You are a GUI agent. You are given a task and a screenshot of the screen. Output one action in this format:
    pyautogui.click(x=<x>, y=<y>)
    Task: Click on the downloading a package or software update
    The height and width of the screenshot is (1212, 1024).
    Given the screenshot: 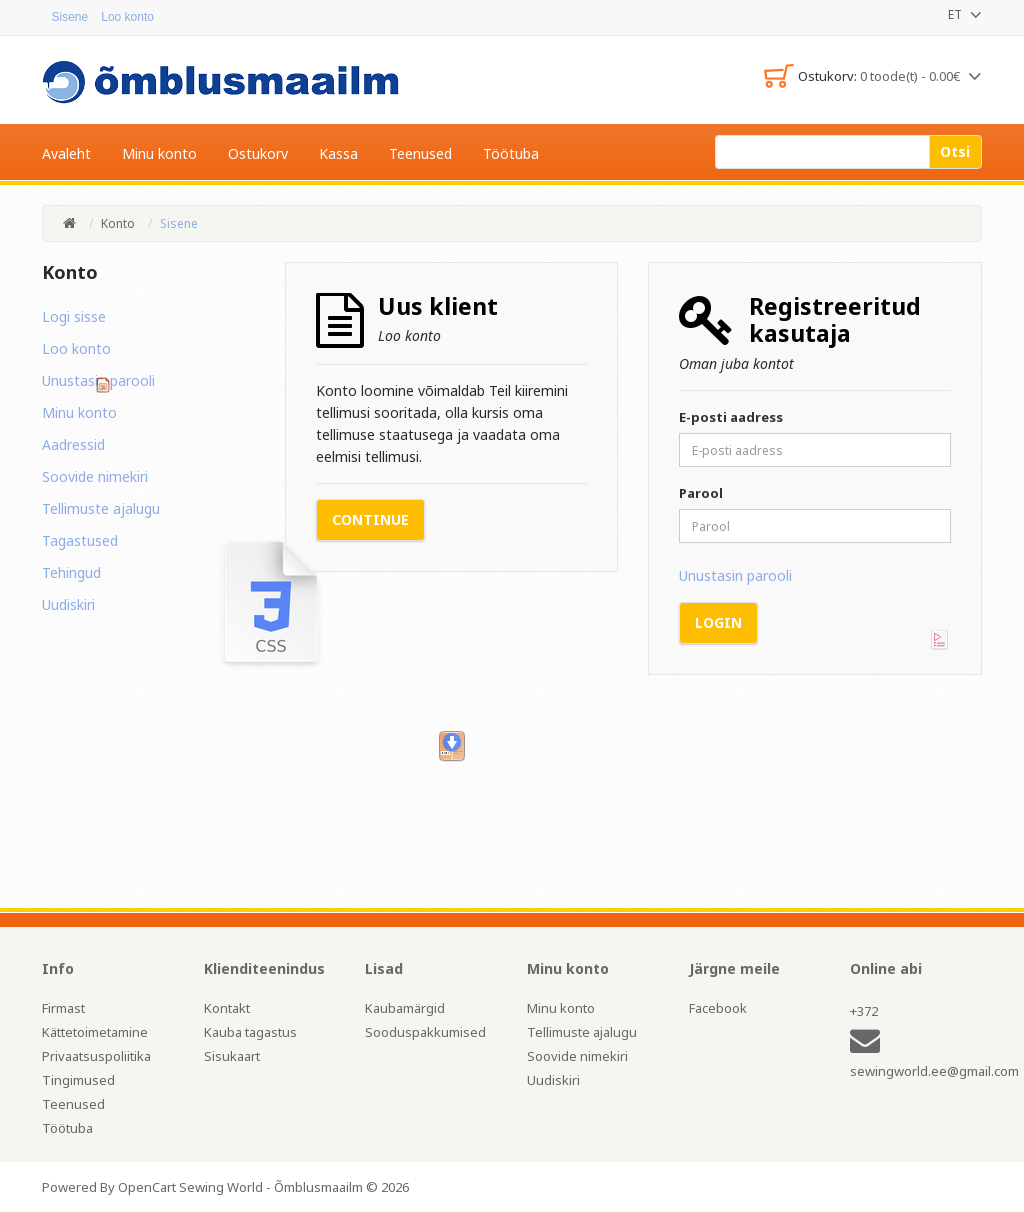 What is the action you would take?
    pyautogui.click(x=452, y=746)
    